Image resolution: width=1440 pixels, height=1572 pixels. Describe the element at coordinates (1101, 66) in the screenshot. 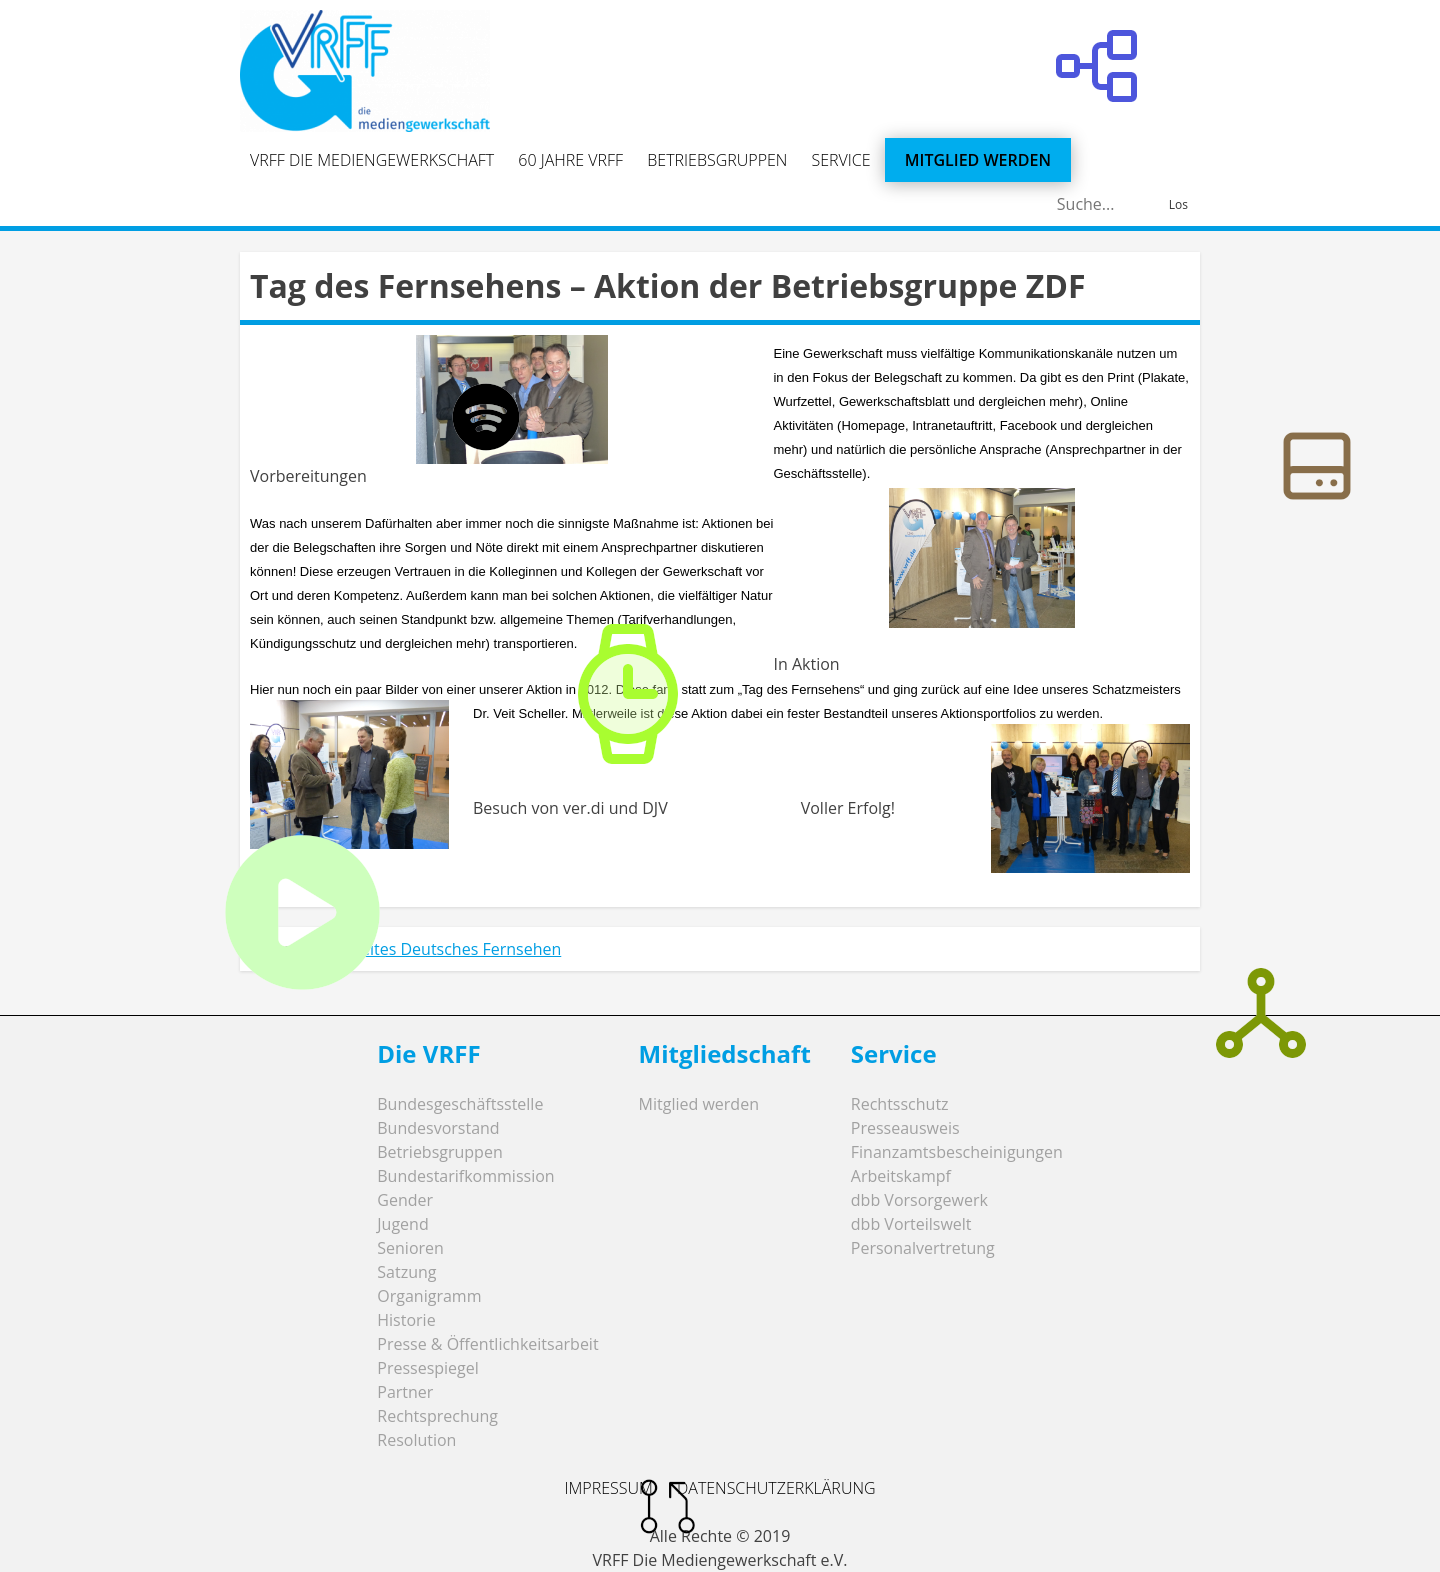

I see `view hierarchical organization or folder structure` at that location.